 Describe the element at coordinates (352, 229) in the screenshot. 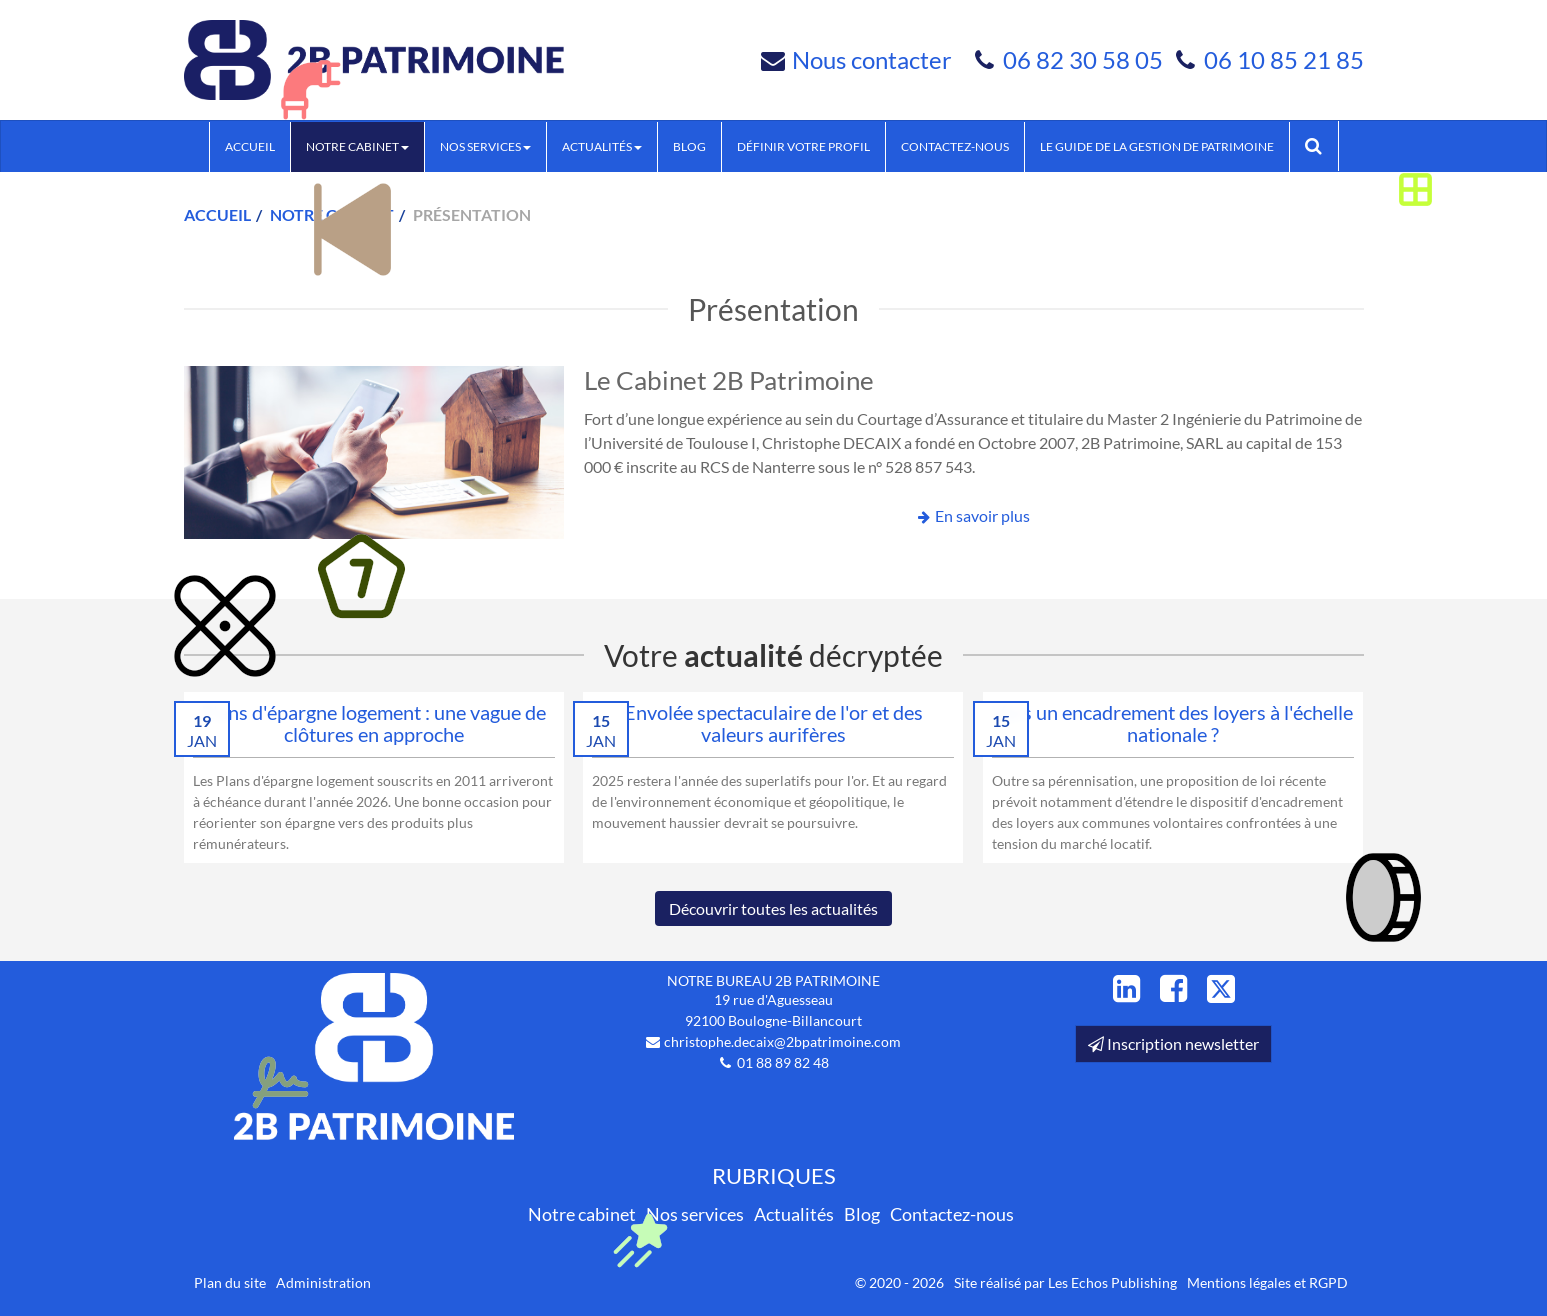

I see `skip to previous track` at that location.